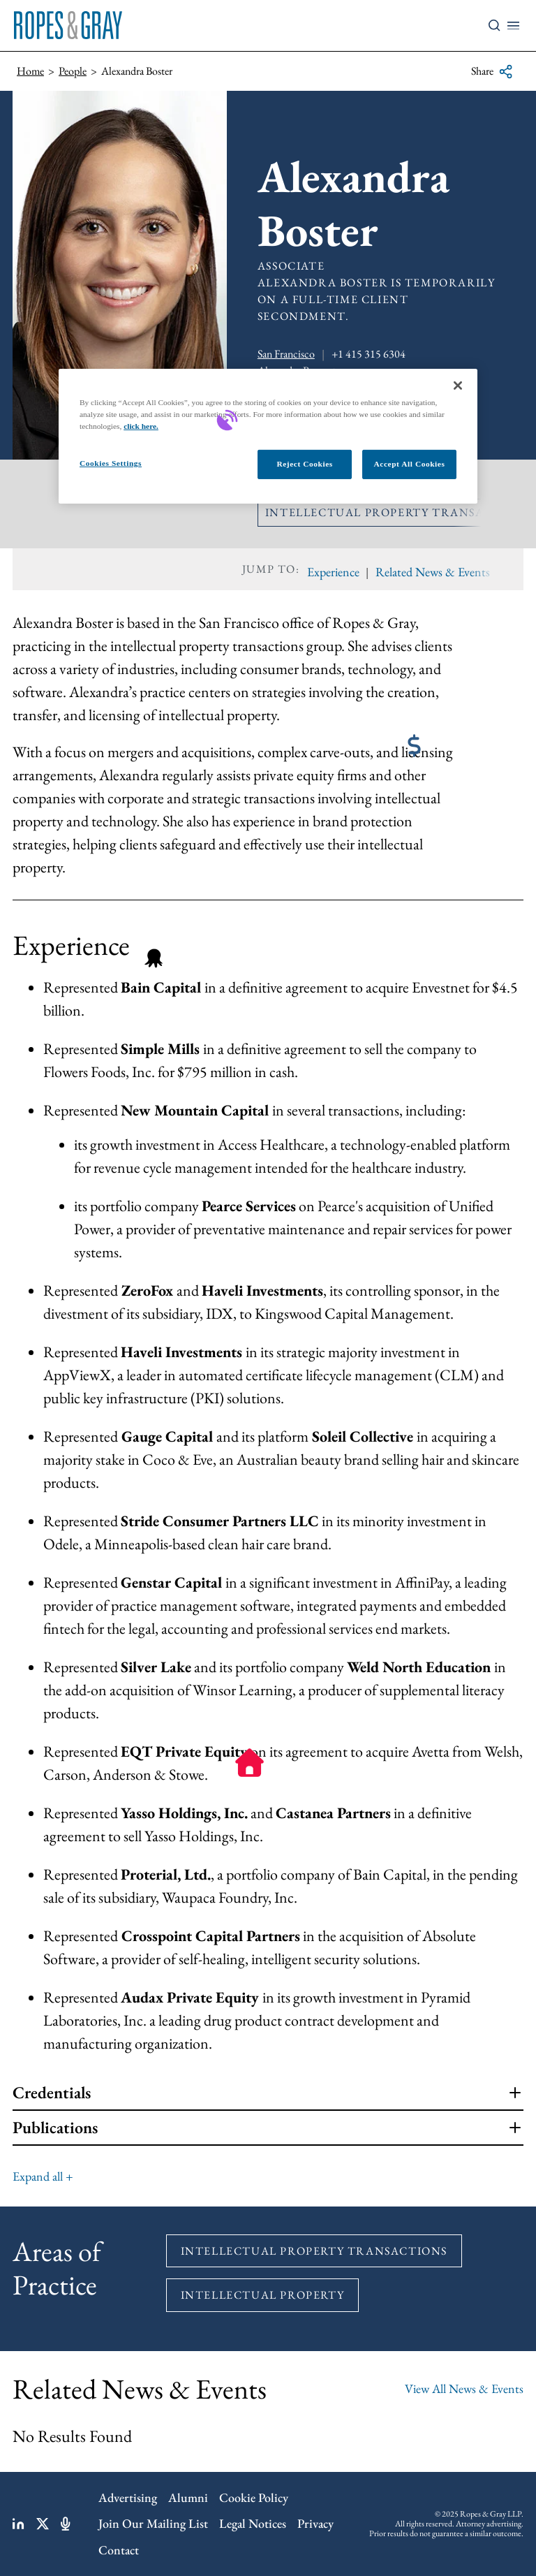 The height and width of the screenshot is (2576, 536). I want to click on navigate to home screen, so click(249, 1762).